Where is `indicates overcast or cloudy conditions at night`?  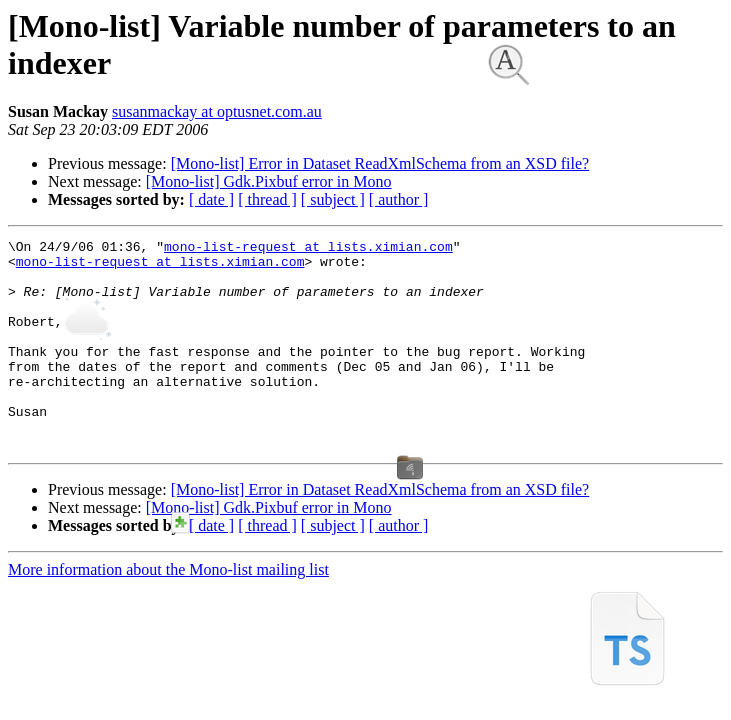 indicates overcast or cloudy conditions at night is located at coordinates (88, 318).